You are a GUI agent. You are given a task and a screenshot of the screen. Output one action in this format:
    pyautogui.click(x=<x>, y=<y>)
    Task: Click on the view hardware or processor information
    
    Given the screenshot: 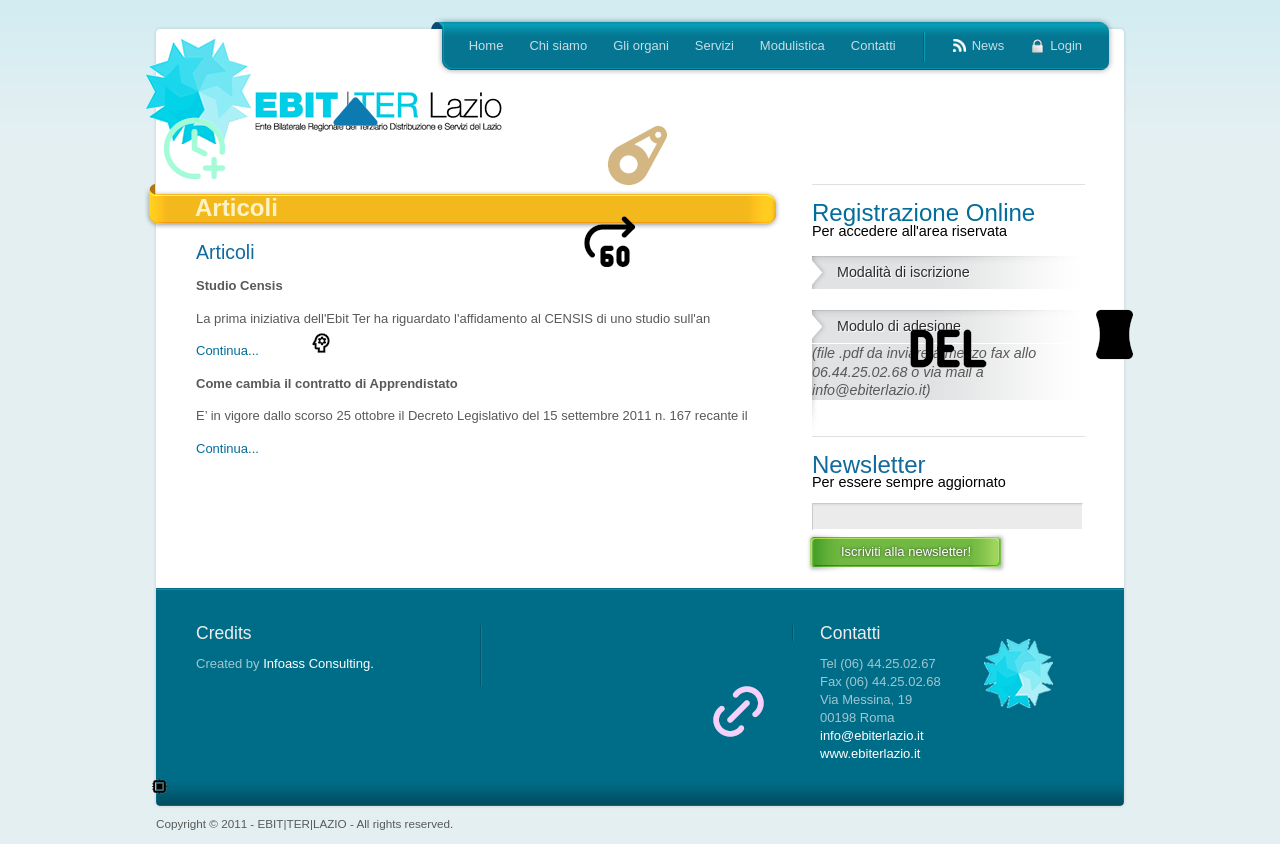 What is the action you would take?
    pyautogui.click(x=159, y=786)
    